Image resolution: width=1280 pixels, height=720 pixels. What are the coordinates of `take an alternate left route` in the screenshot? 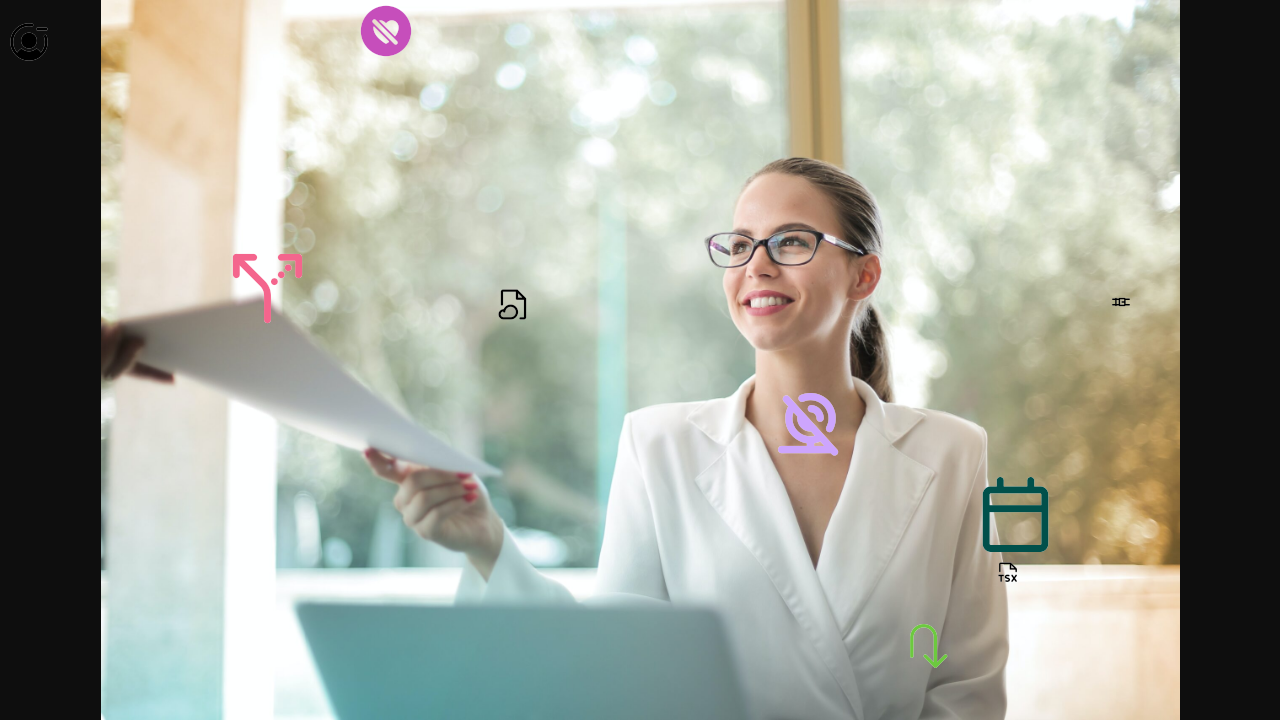 It's located at (267, 288).